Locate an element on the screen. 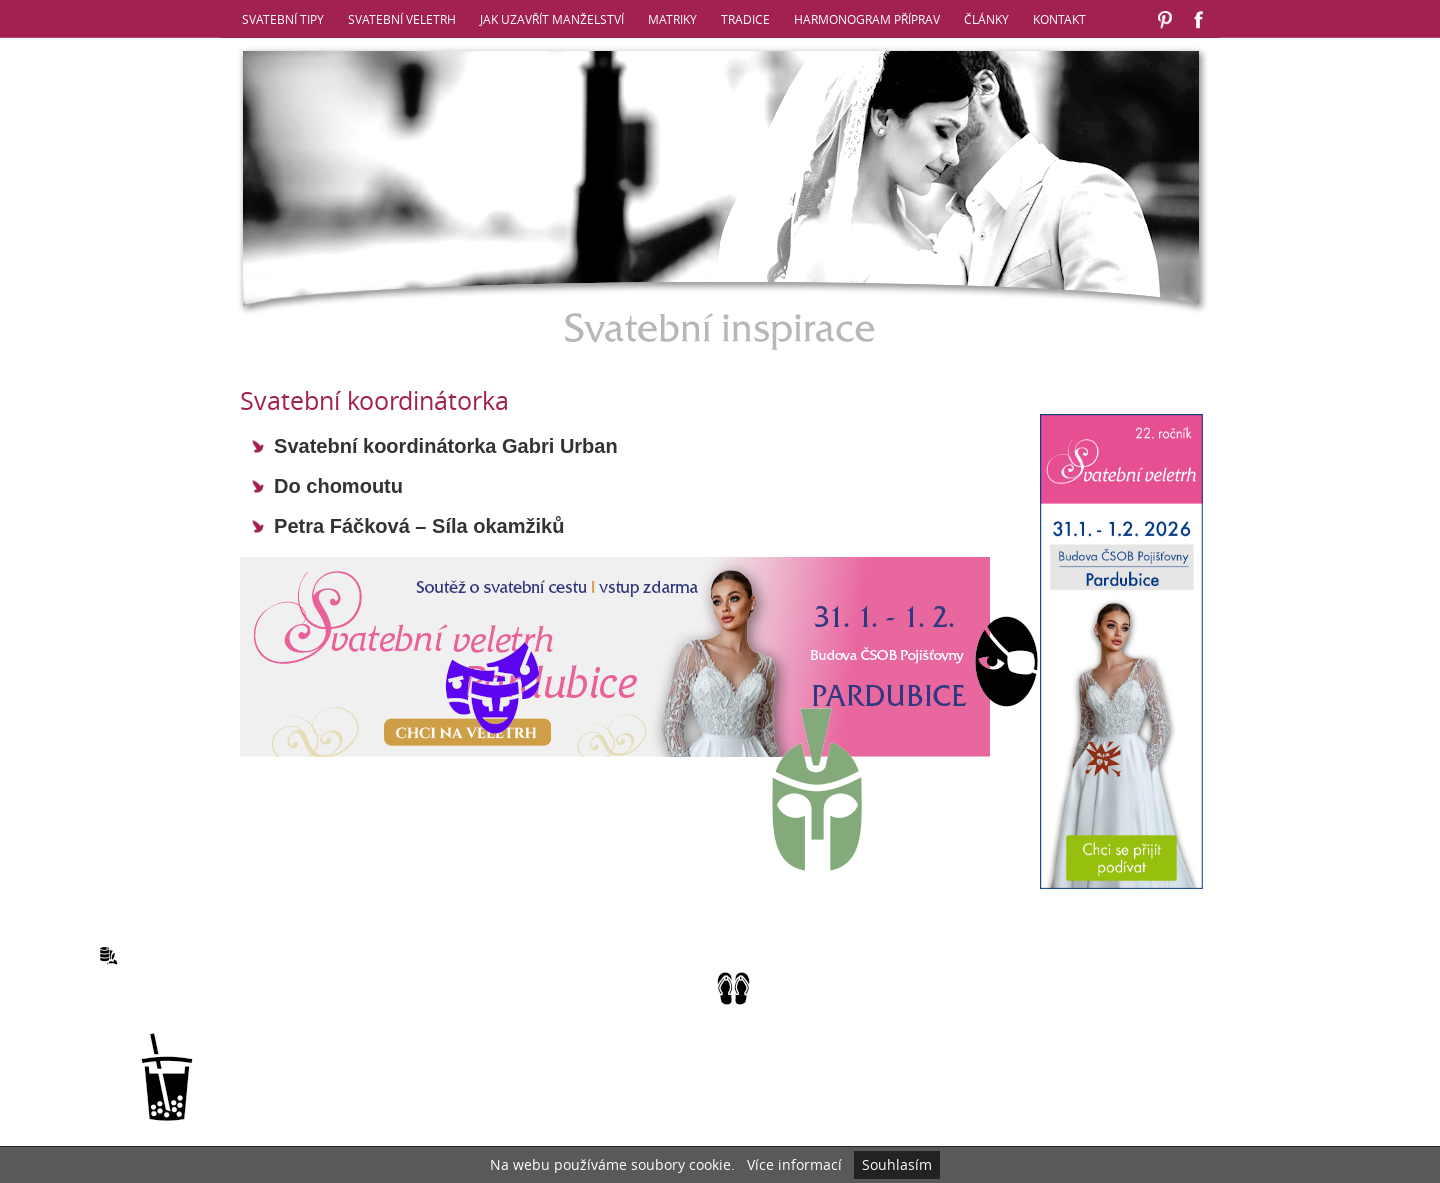  select warrior or knight character class is located at coordinates (817, 790).